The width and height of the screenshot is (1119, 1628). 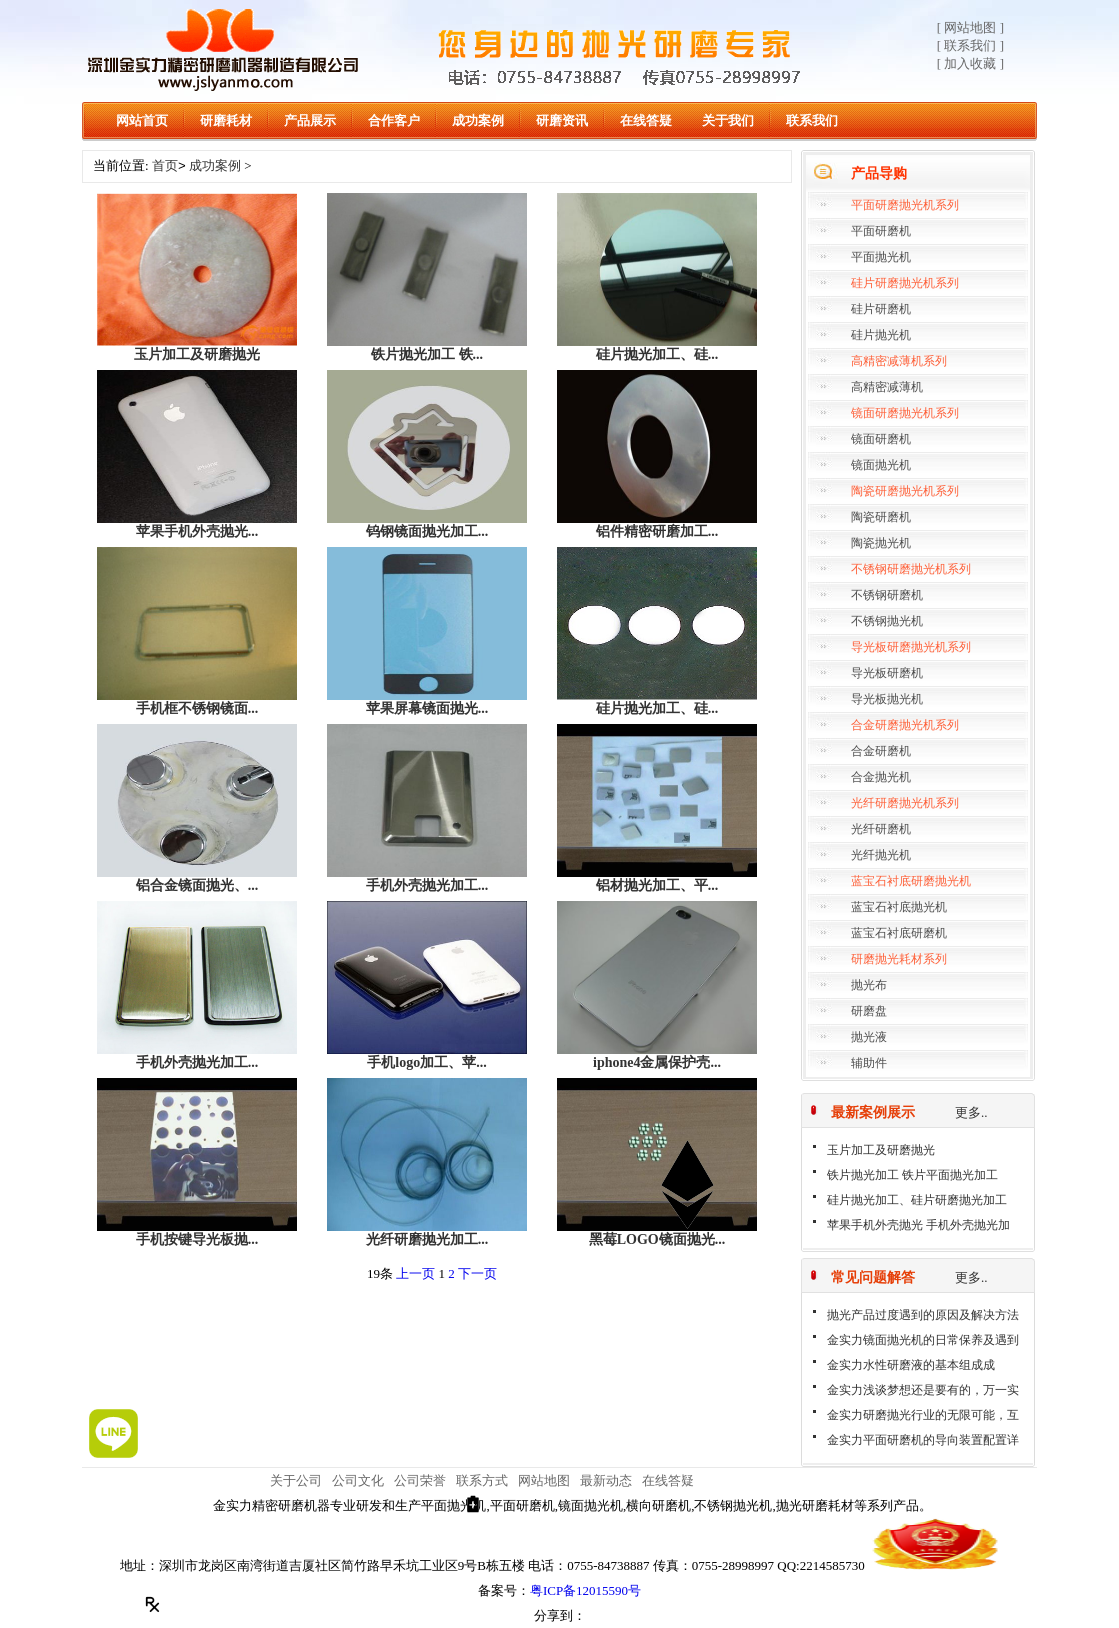 I want to click on ethereum cryptocurrency logo, so click(x=687, y=1184).